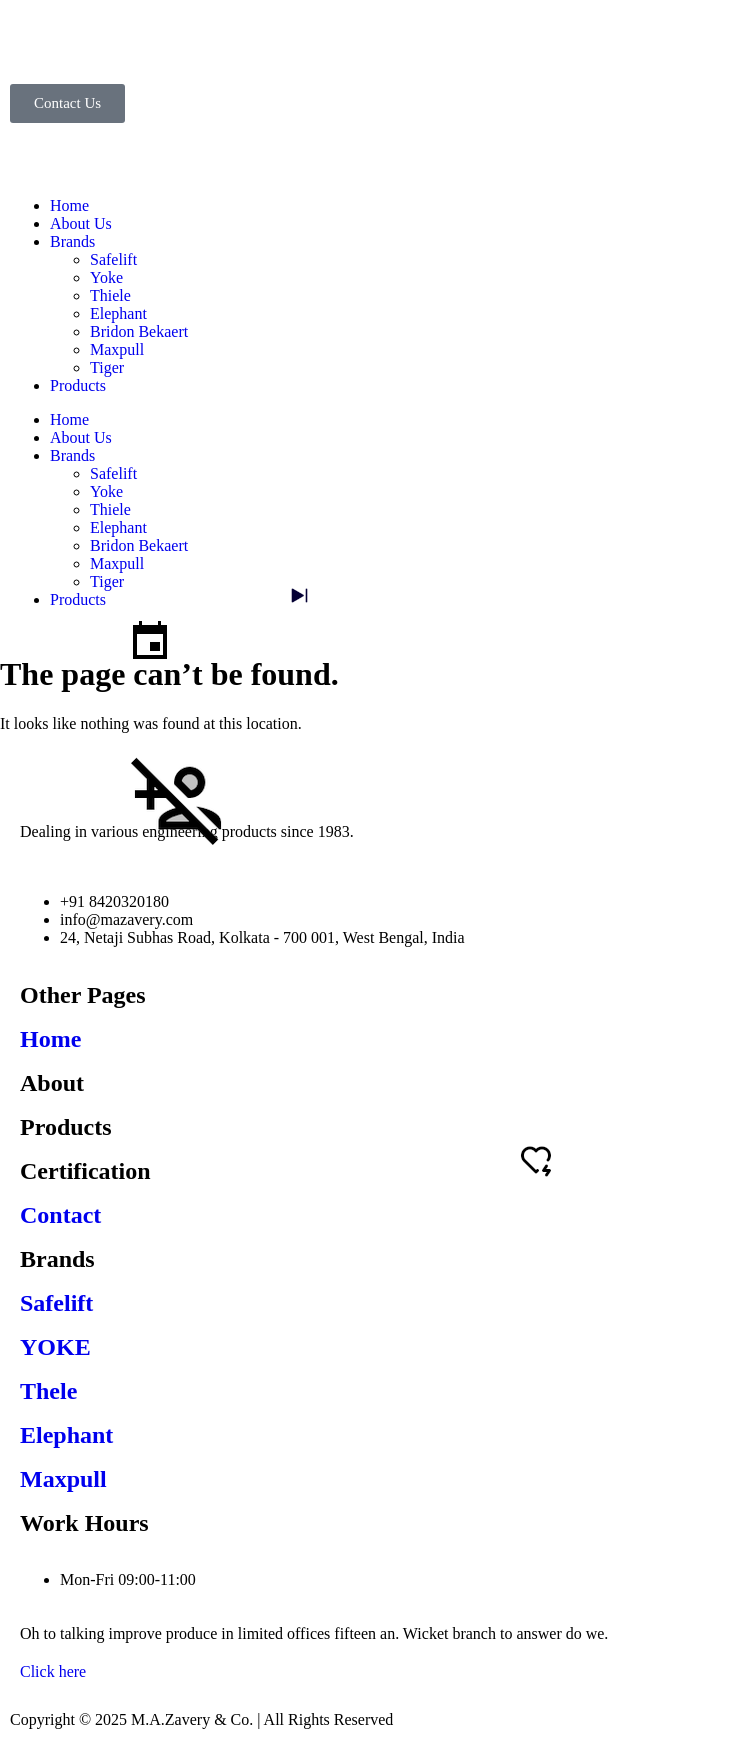 This screenshot has width=731, height=1741. What do you see at coordinates (299, 595) in the screenshot?
I see `skip to the next track` at bounding box center [299, 595].